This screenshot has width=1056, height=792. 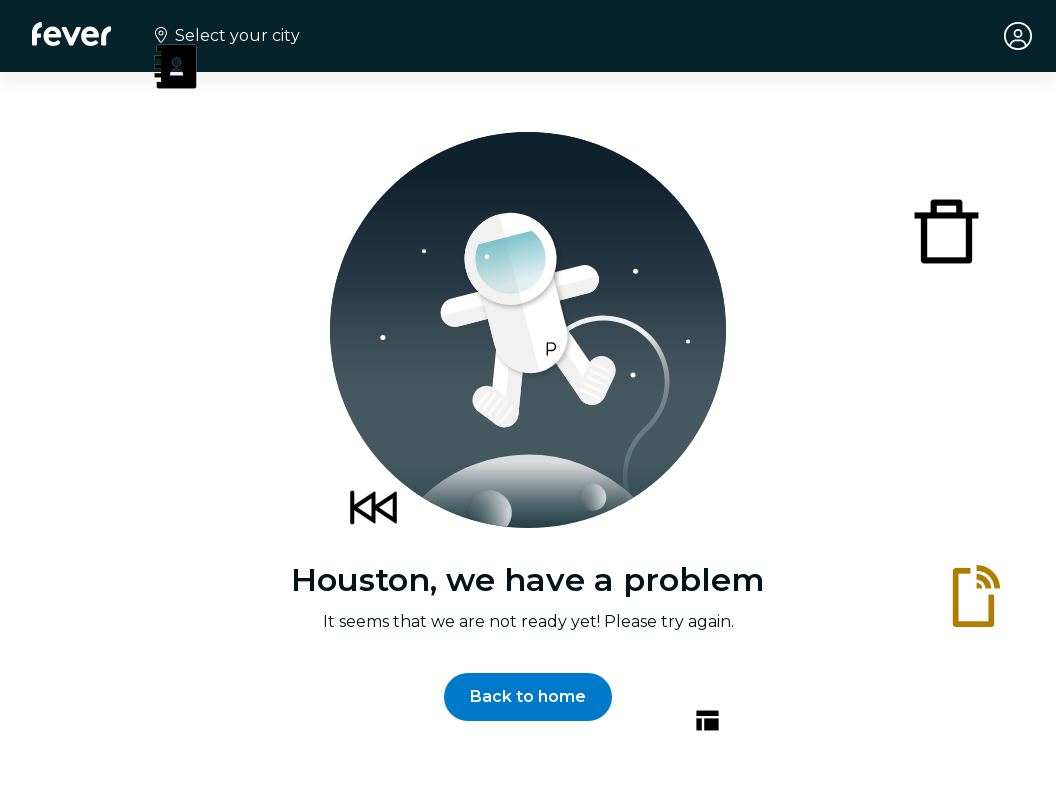 I want to click on indicates a parking area or facility, so click(x=551, y=349).